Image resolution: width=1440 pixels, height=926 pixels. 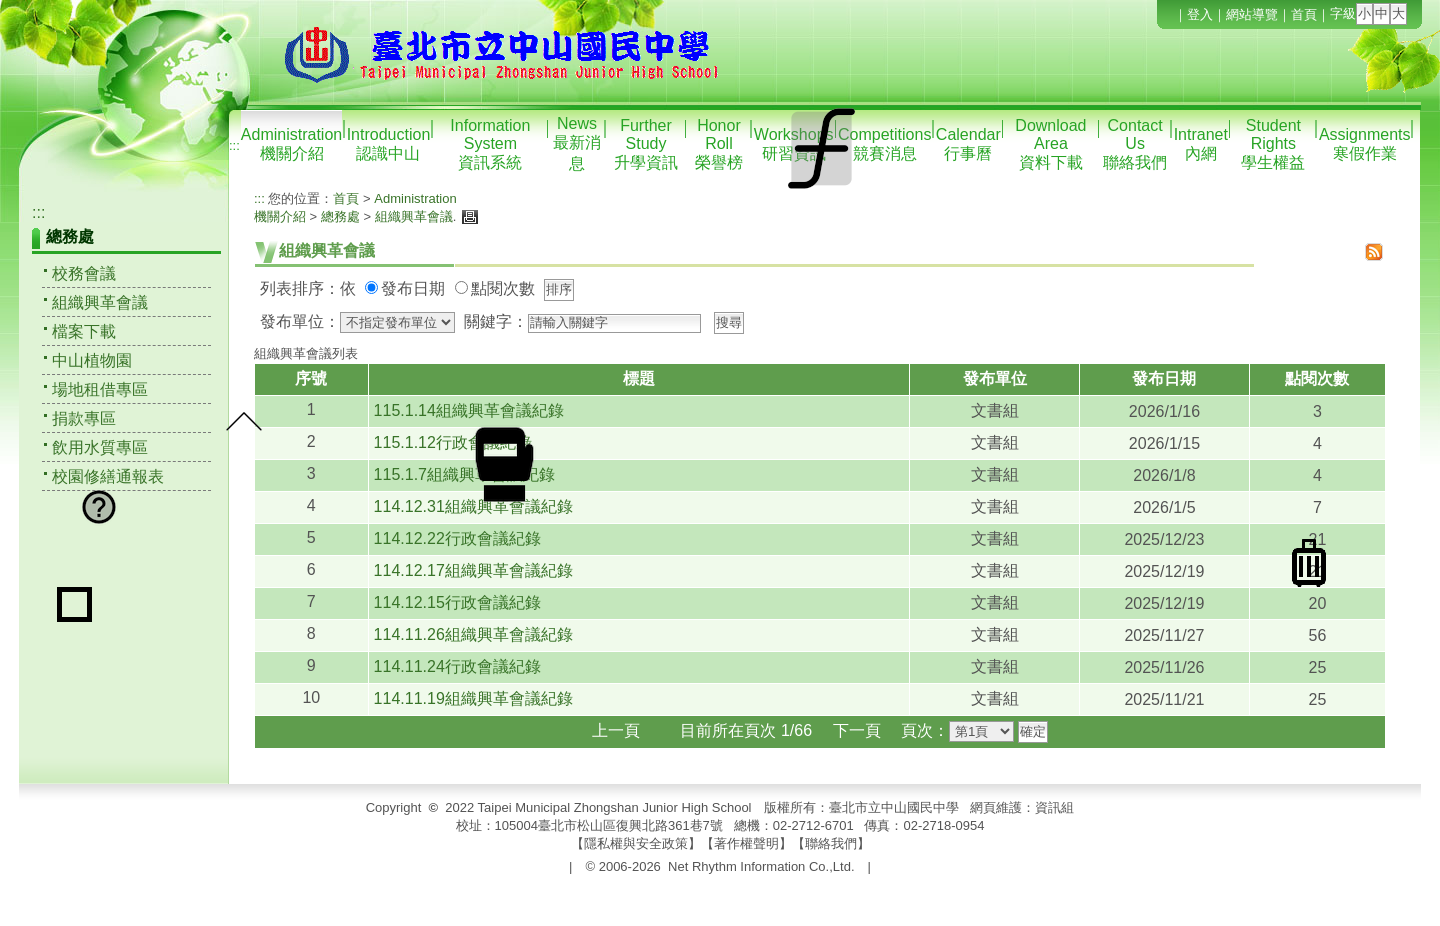 What do you see at coordinates (99, 507) in the screenshot?
I see `access help or support options` at bounding box center [99, 507].